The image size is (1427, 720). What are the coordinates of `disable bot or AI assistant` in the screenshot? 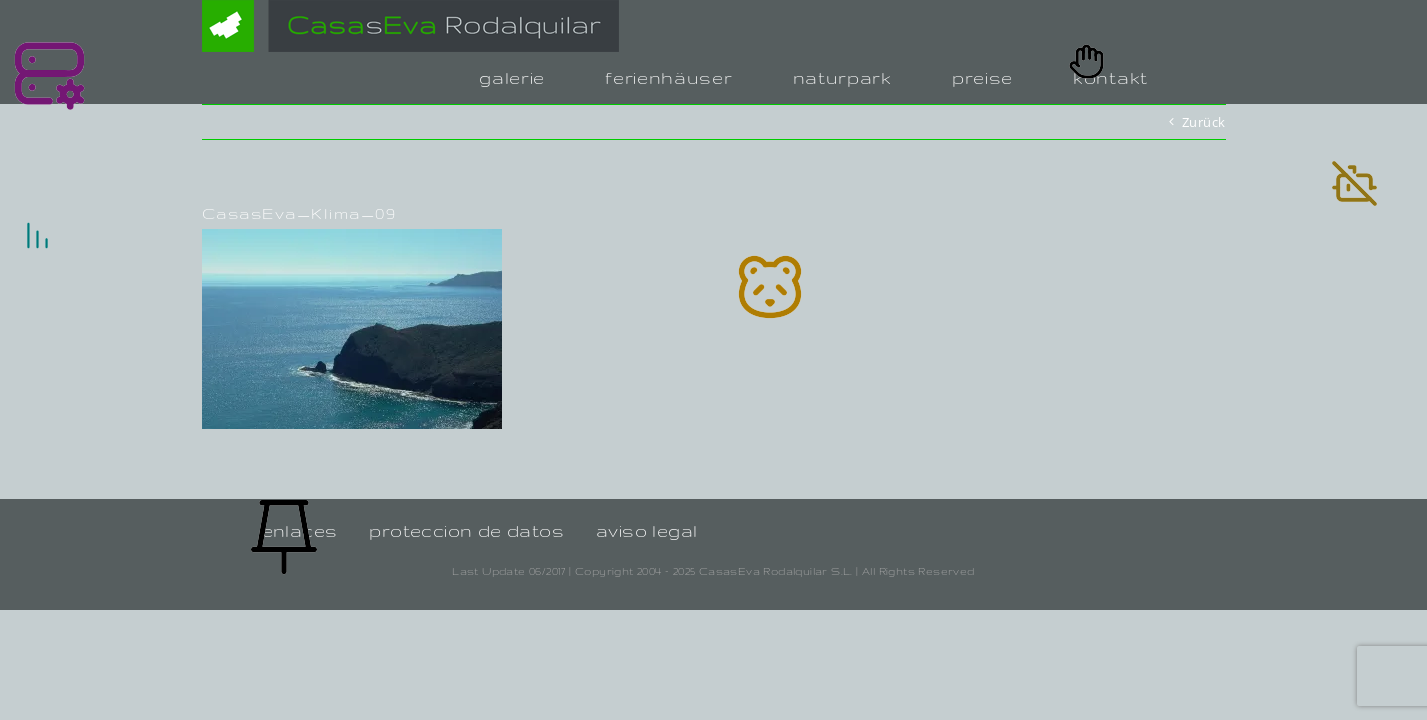 It's located at (1354, 183).